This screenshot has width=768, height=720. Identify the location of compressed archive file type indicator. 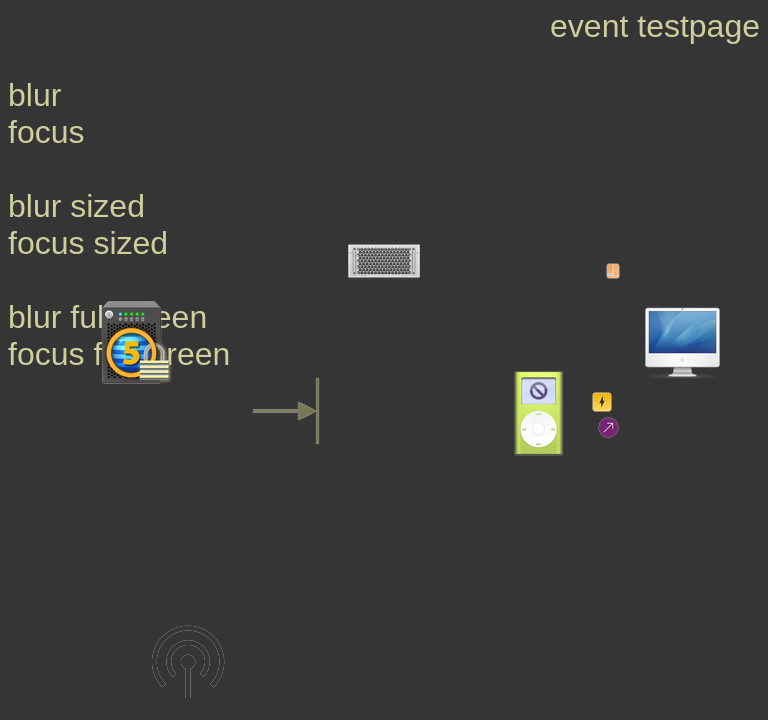
(613, 271).